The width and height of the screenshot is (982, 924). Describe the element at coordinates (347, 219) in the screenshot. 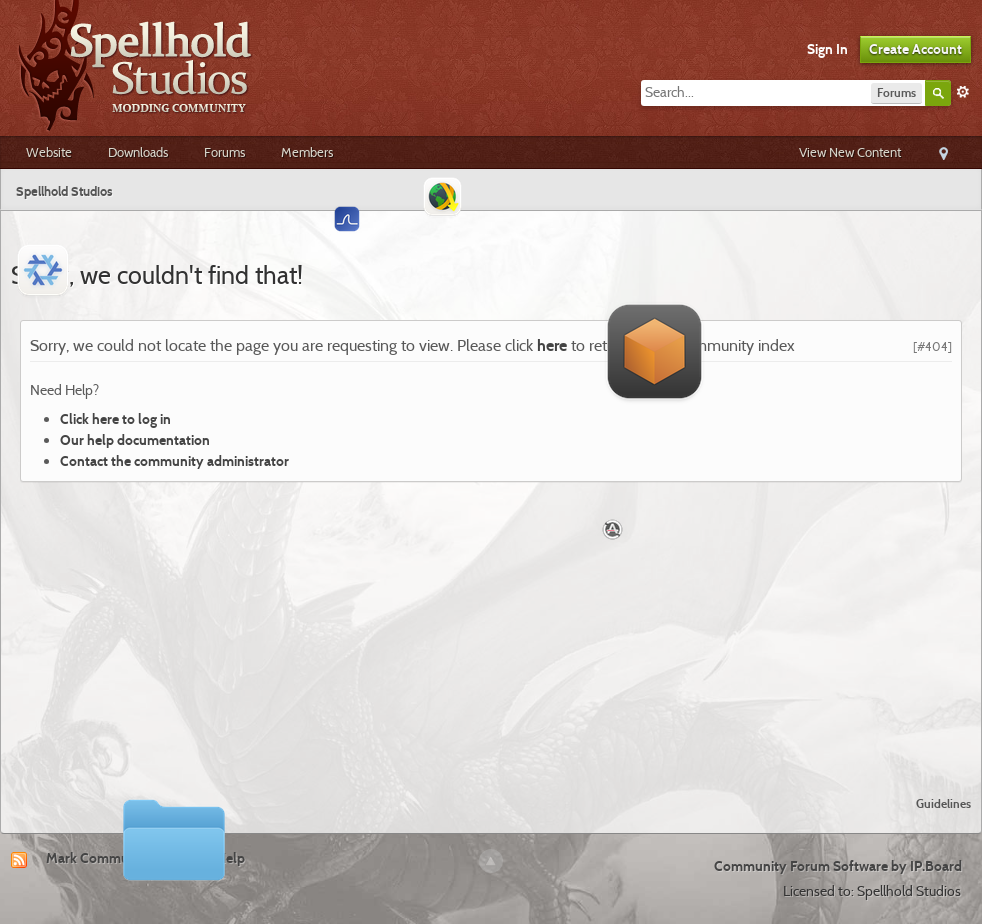

I see `open wireshark network protocol analyzer` at that location.